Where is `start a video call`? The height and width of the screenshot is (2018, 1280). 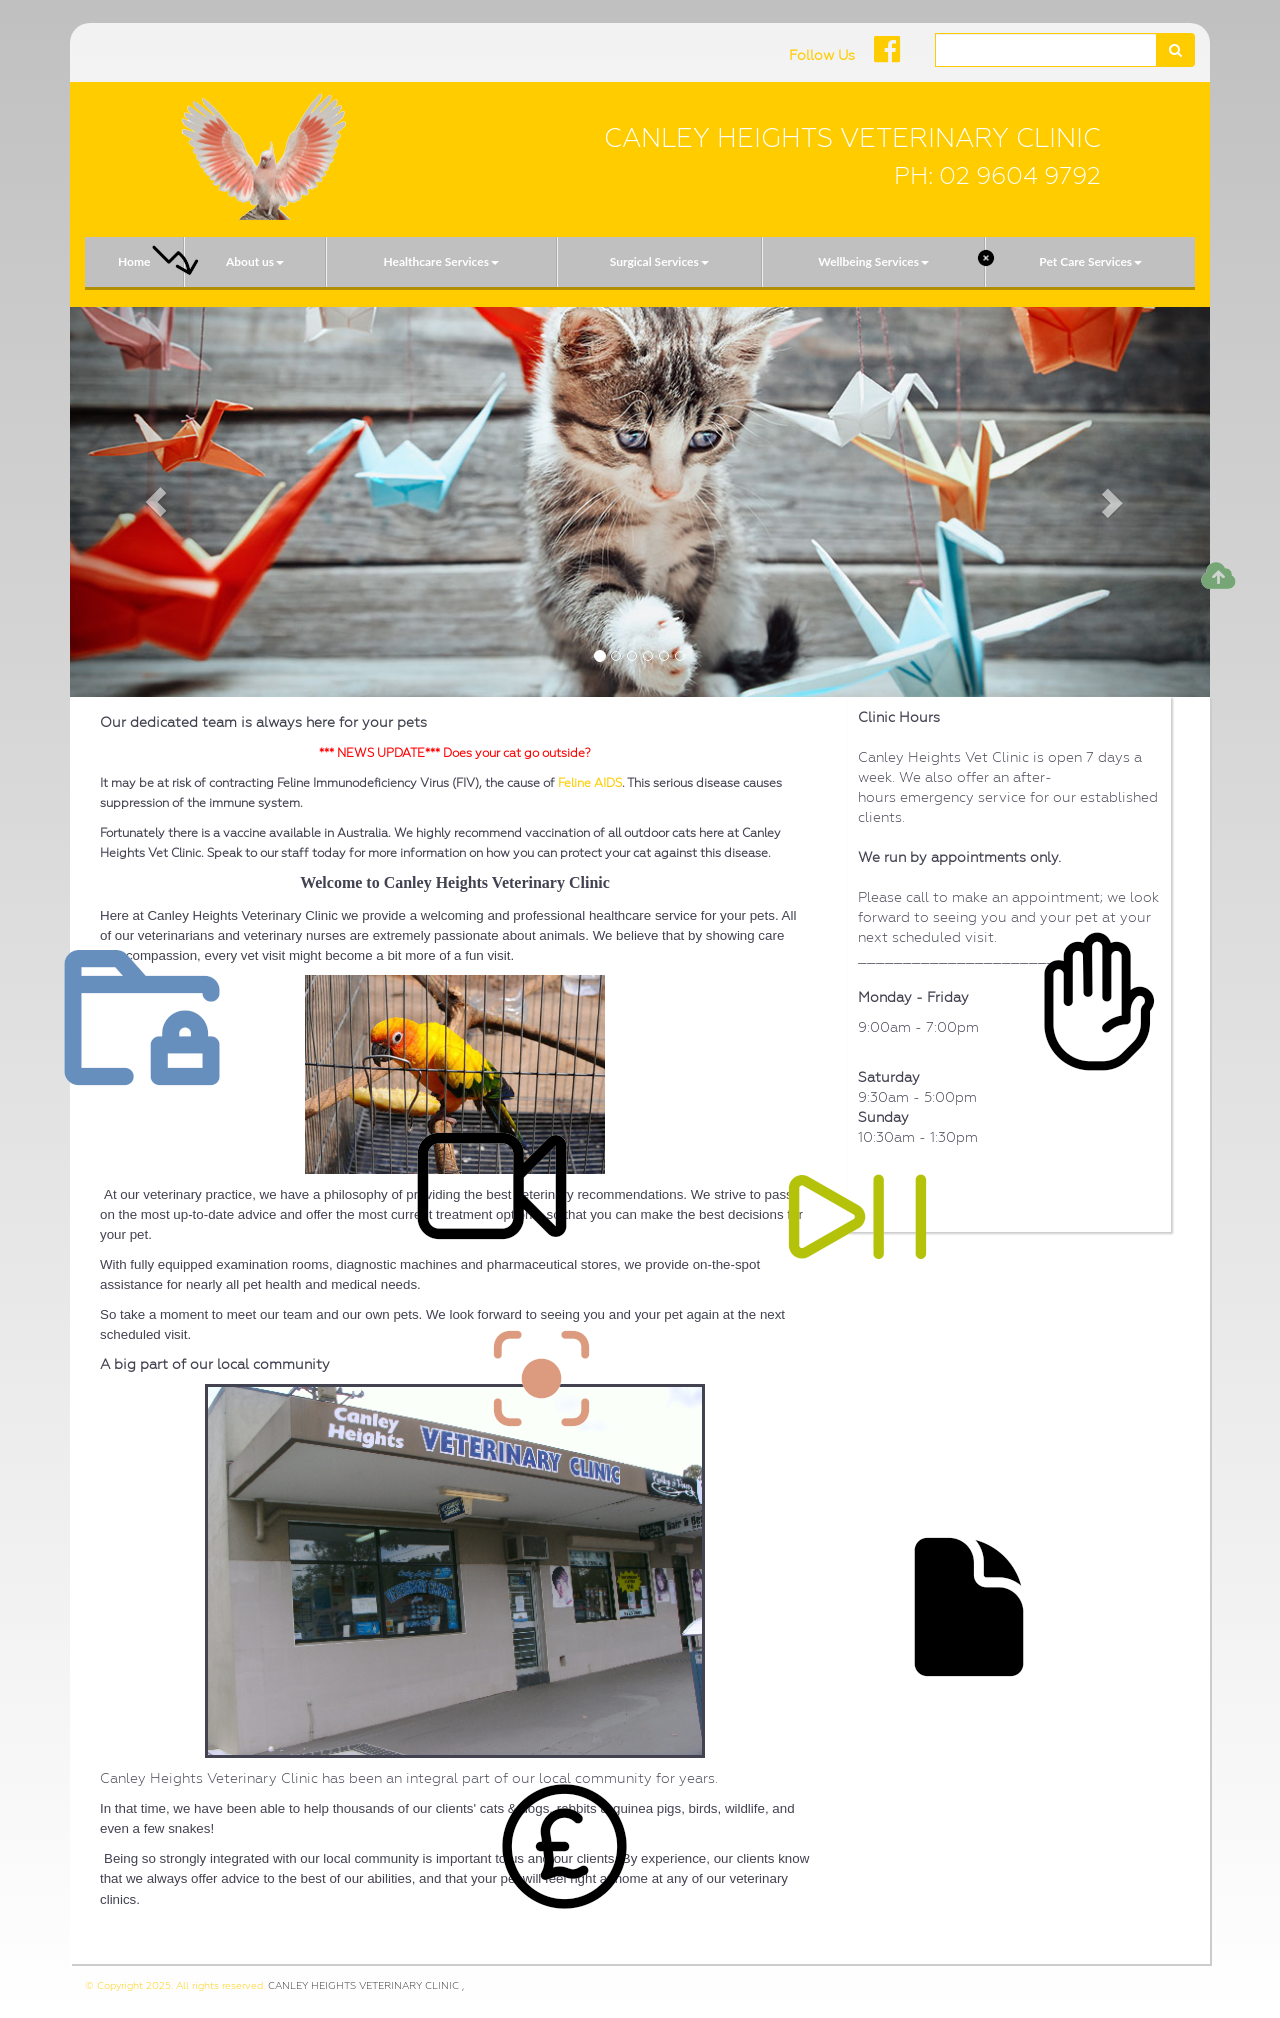 start a video call is located at coordinates (492, 1186).